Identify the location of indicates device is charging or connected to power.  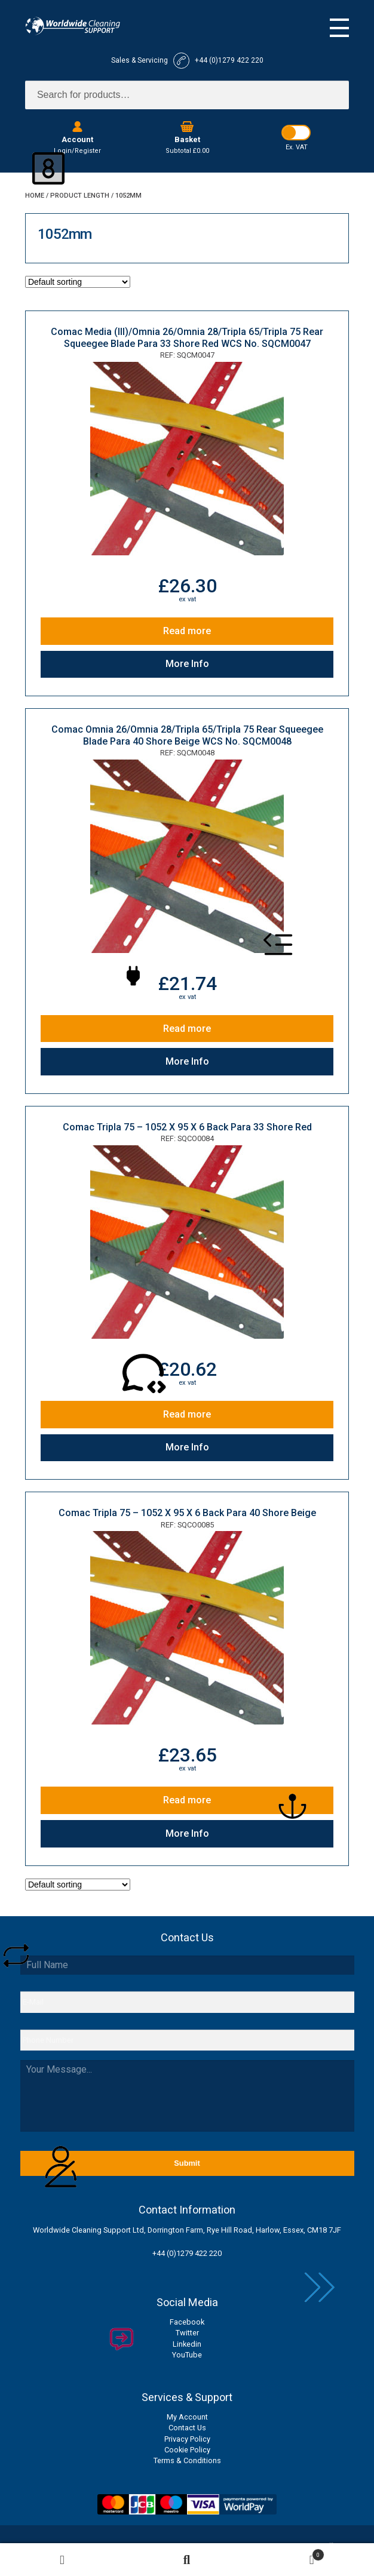
(133, 976).